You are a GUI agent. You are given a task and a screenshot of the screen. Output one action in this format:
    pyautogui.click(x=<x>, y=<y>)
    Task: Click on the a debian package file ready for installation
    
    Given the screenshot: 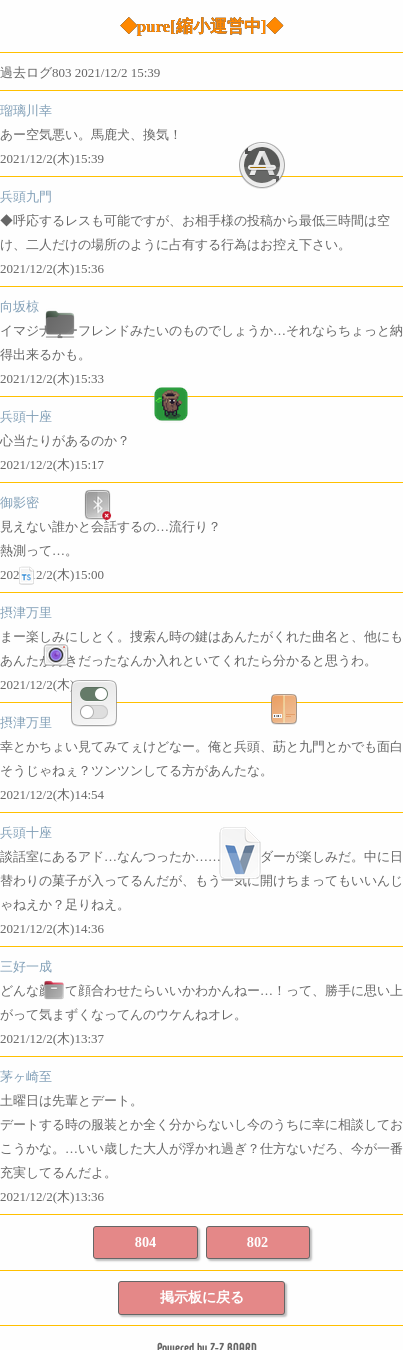 What is the action you would take?
    pyautogui.click(x=284, y=709)
    